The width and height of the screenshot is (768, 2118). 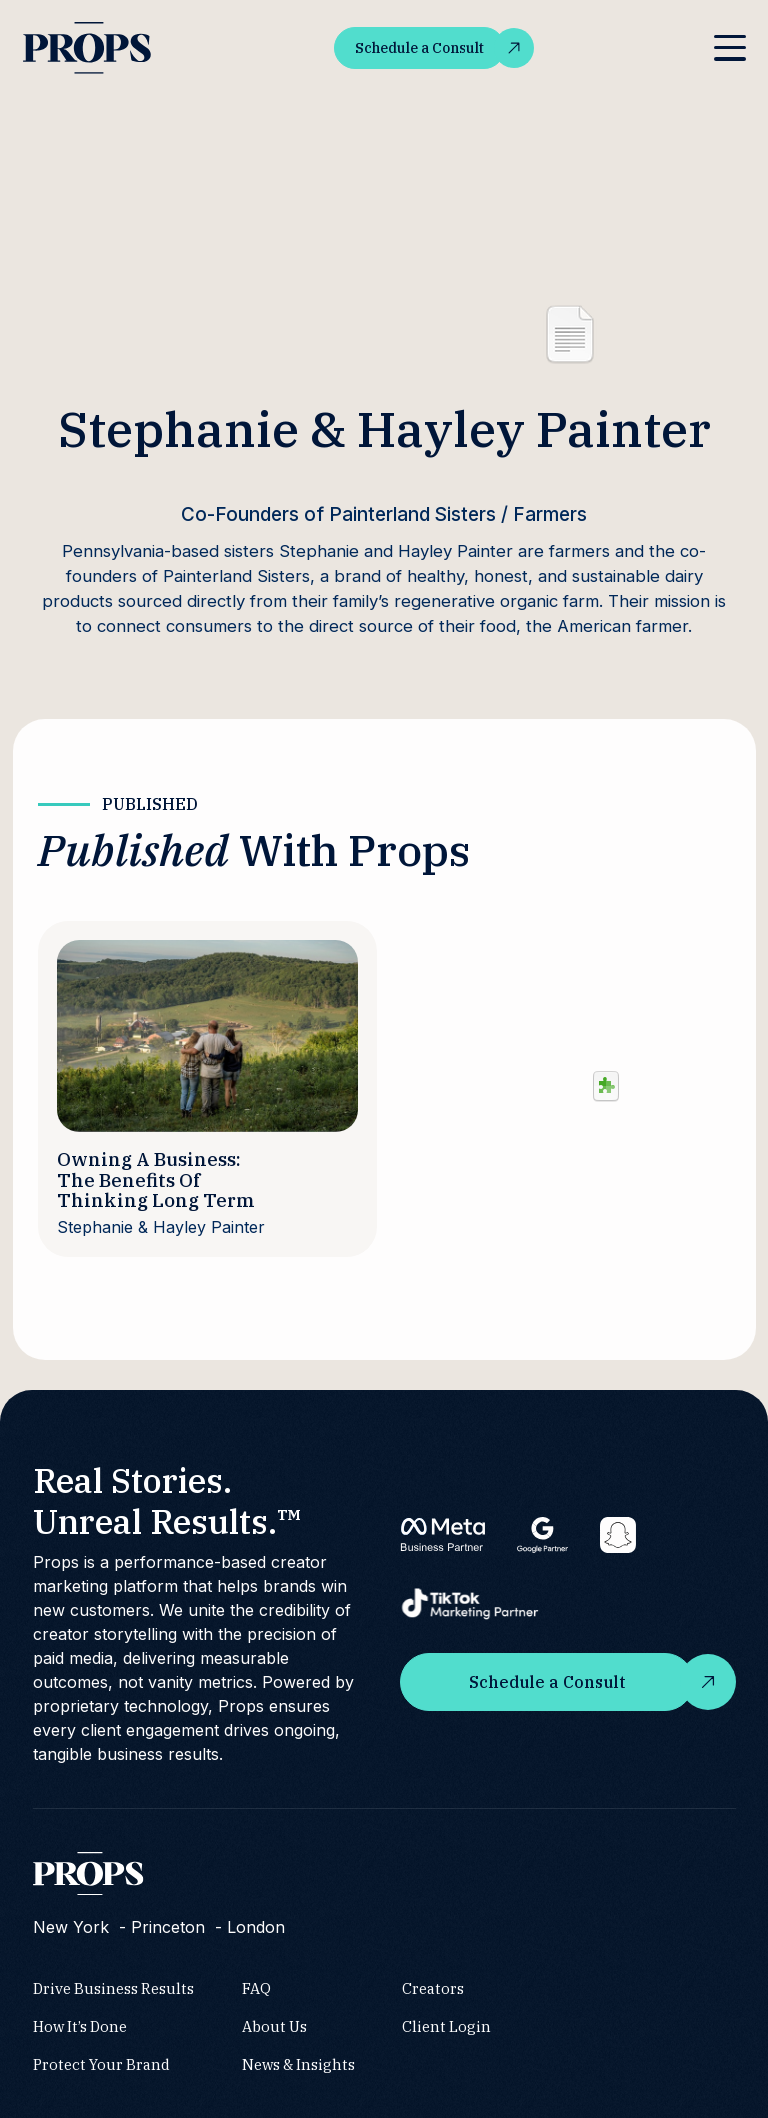 What do you see at coordinates (570, 334) in the screenshot?
I see `a plain text file` at bounding box center [570, 334].